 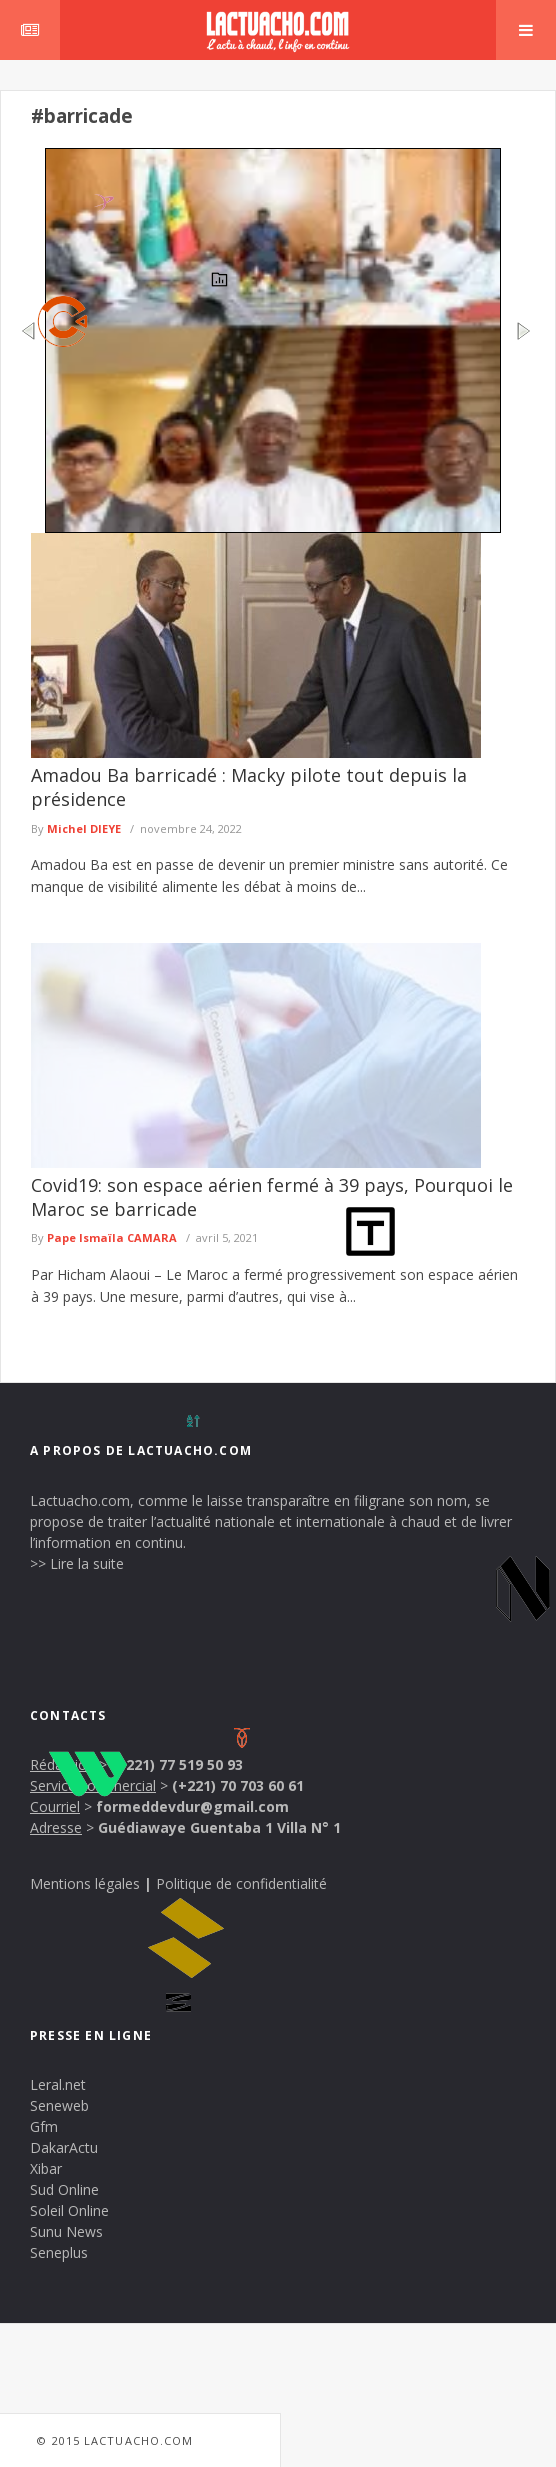 What do you see at coordinates (370, 1231) in the screenshot?
I see `insert a text box element` at bounding box center [370, 1231].